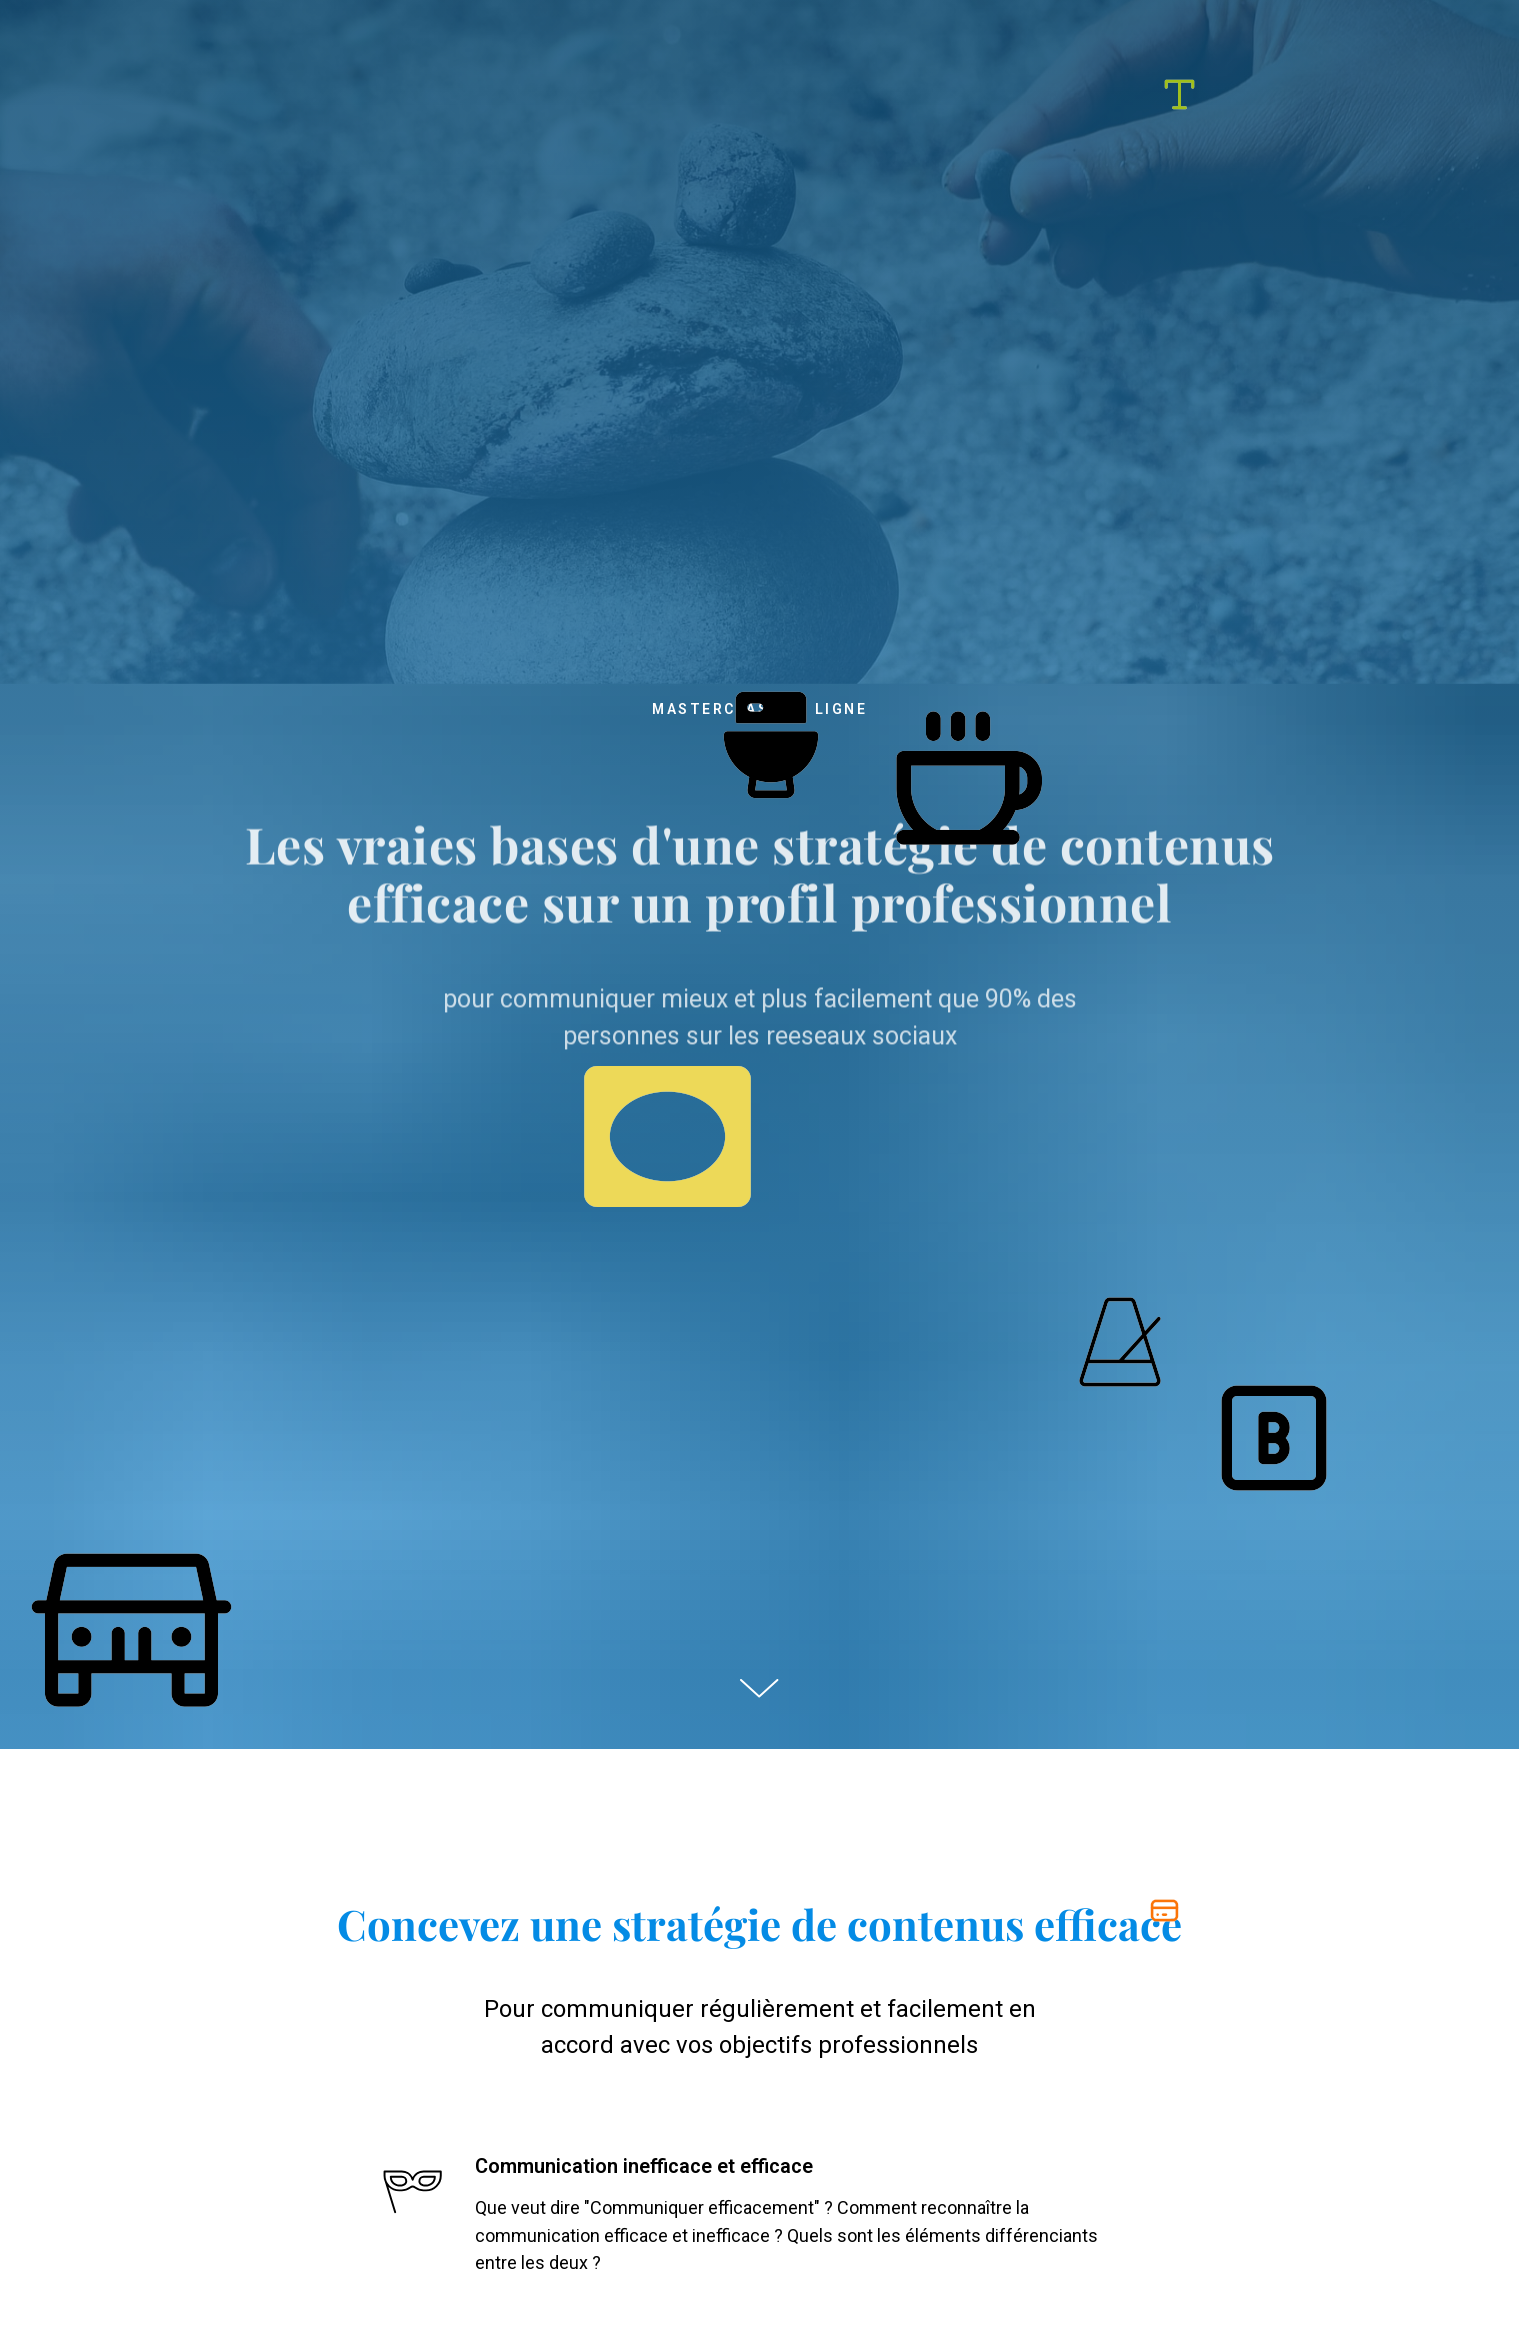  Describe the element at coordinates (1164, 1910) in the screenshot. I see `manage payment methods` at that location.